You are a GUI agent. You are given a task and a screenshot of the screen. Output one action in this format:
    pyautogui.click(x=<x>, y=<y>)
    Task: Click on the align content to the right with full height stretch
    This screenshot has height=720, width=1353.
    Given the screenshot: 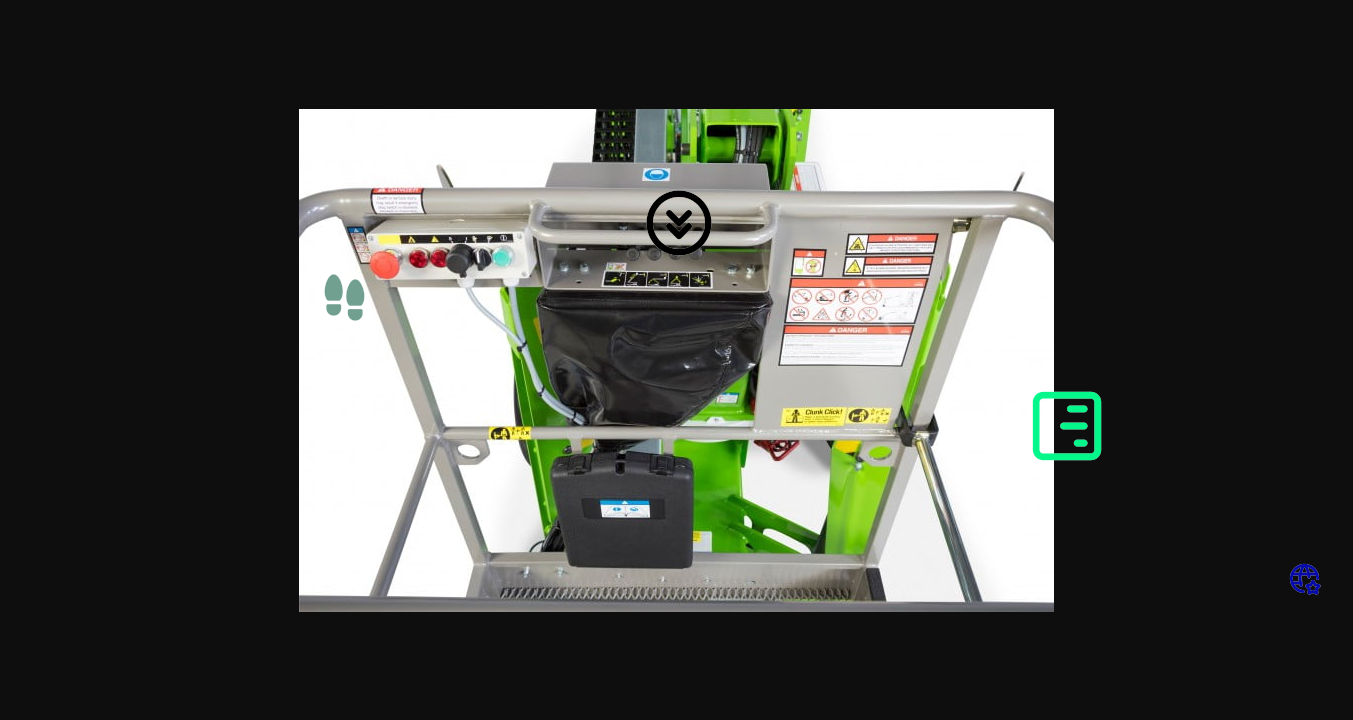 What is the action you would take?
    pyautogui.click(x=1067, y=426)
    